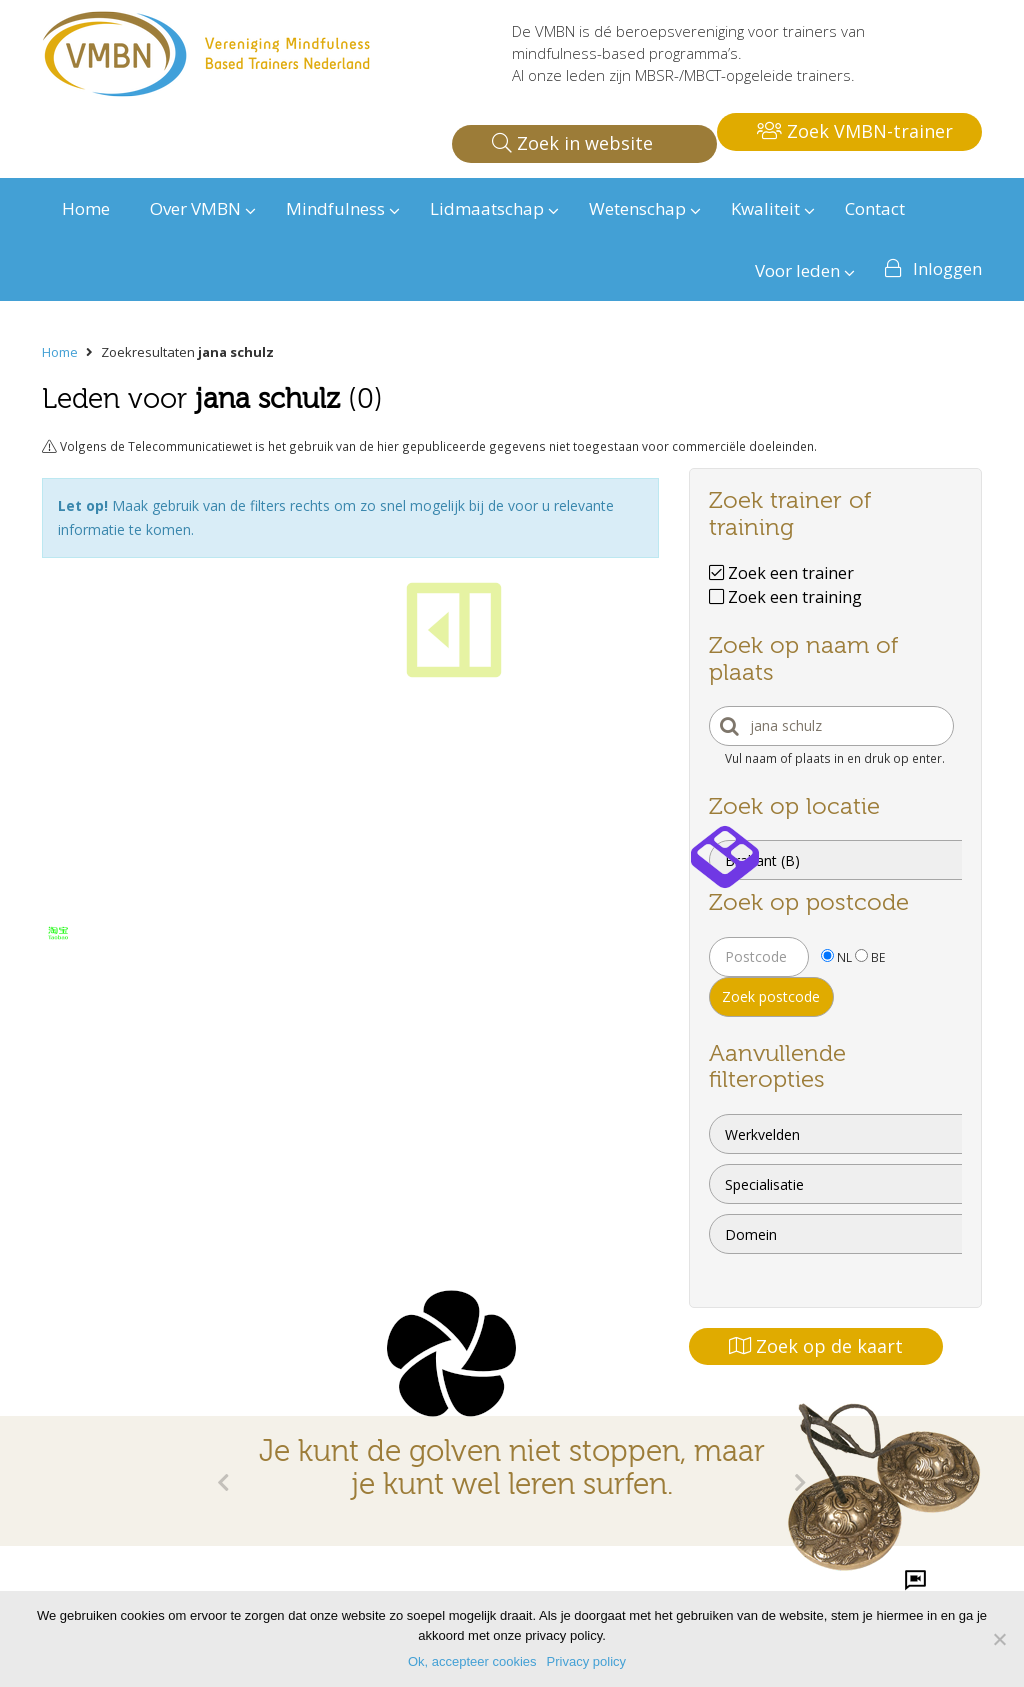 The image size is (1024, 1687). Describe the element at coordinates (725, 857) in the screenshot. I see `open the bento app` at that location.